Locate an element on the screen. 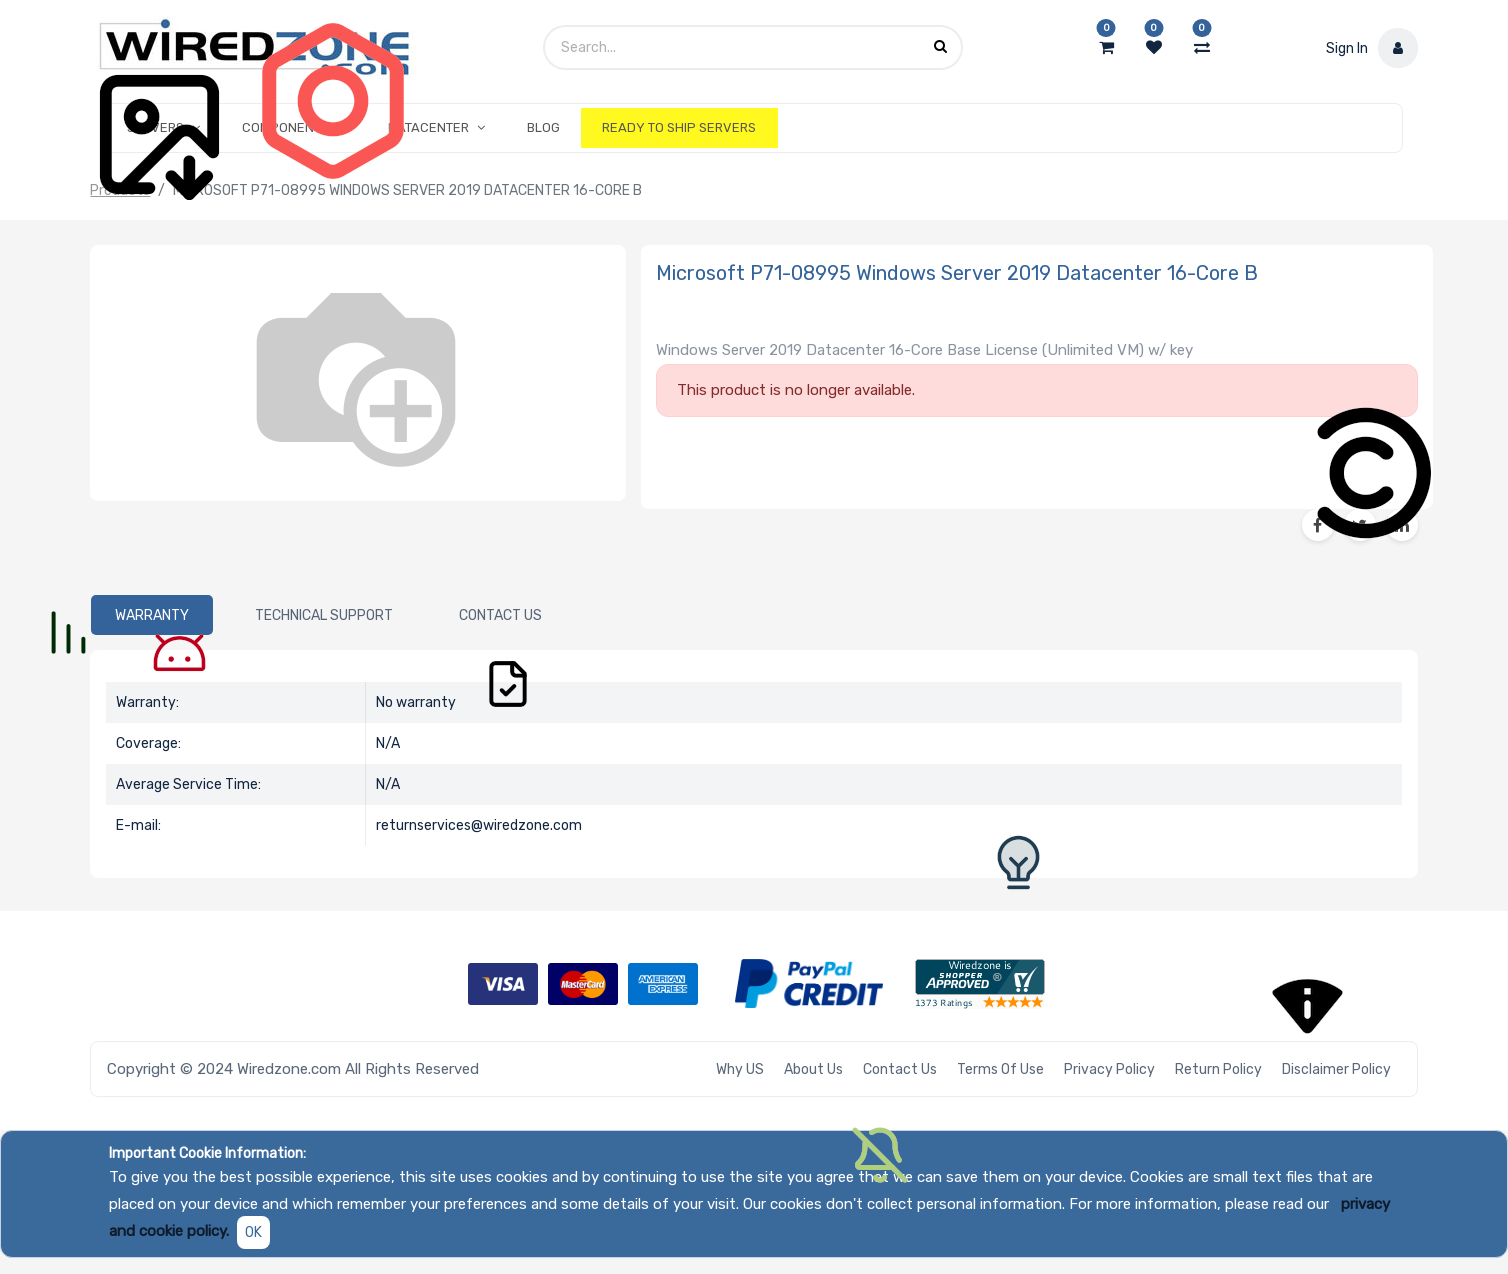 The width and height of the screenshot is (1508, 1274). mute notifications is located at coordinates (880, 1155).